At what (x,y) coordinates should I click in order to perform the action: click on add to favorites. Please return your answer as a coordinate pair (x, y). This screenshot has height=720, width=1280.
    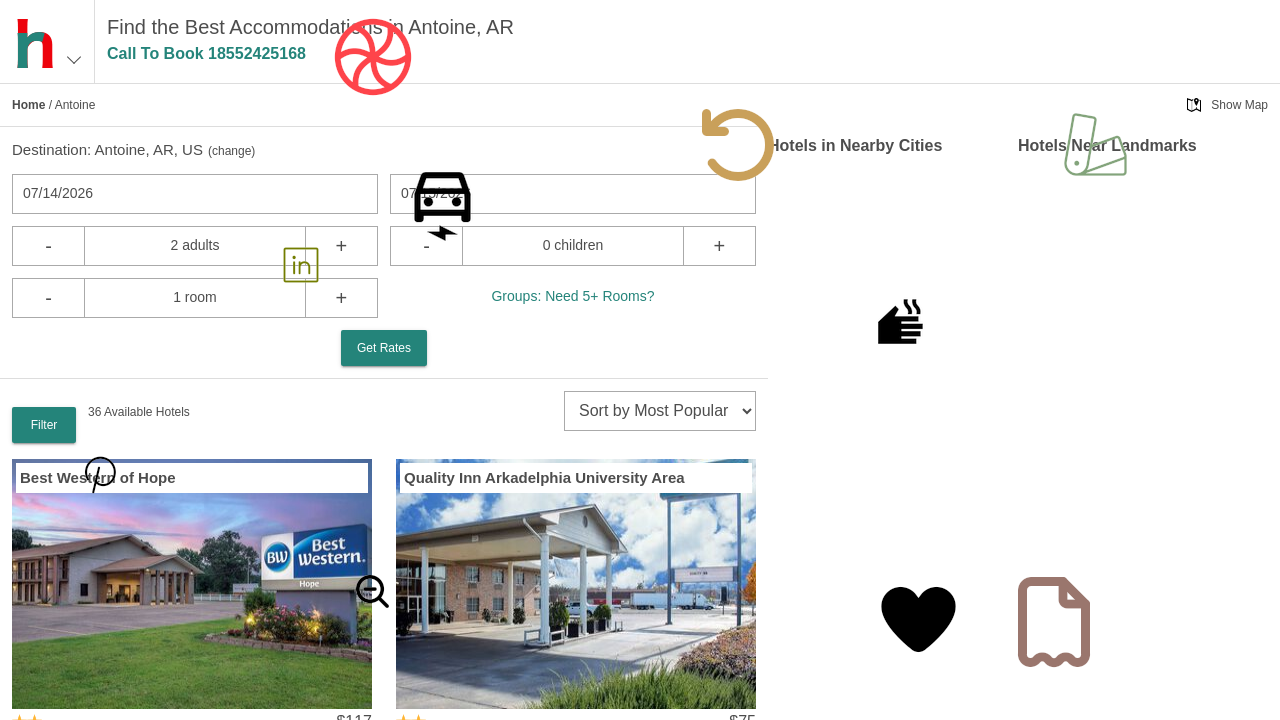
    Looking at the image, I should click on (918, 619).